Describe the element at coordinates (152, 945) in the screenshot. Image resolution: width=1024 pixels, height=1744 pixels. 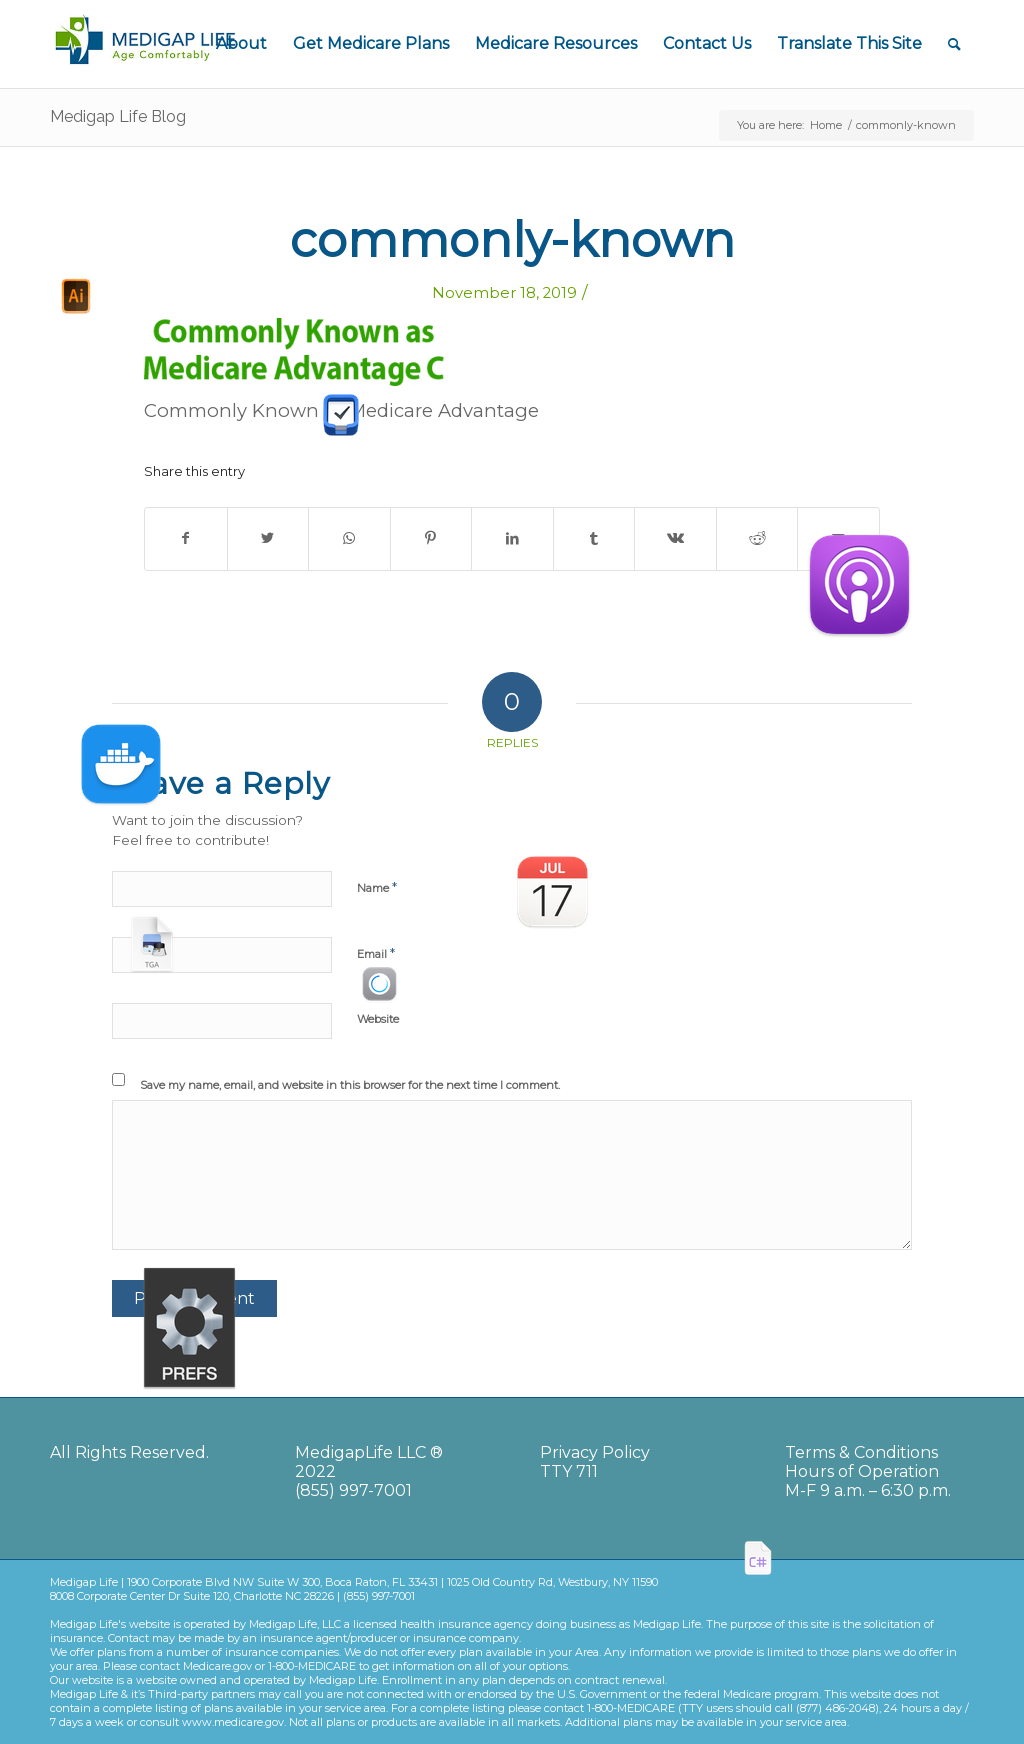
I see `a TGA image file` at that location.